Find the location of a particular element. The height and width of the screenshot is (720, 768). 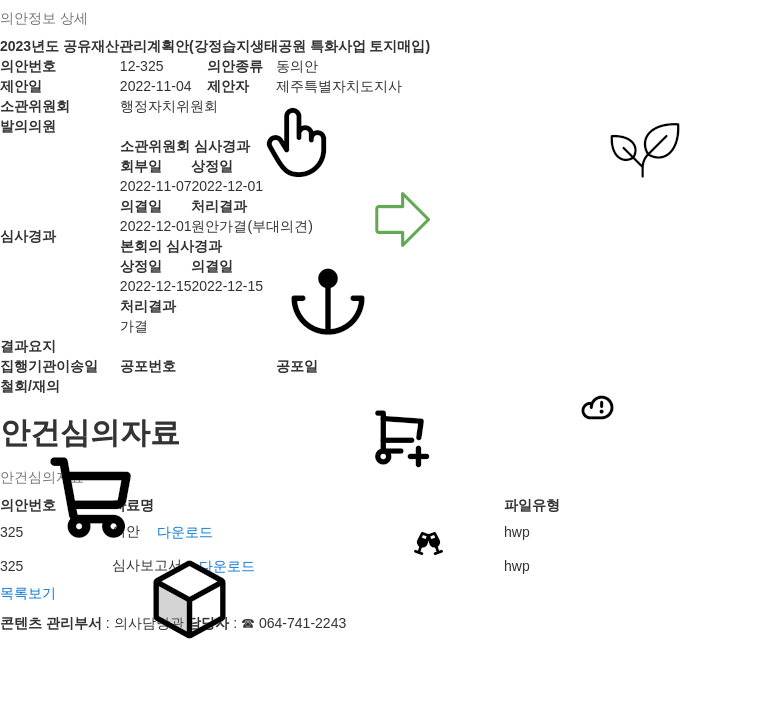

access plant care or gardening features is located at coordinates (645, 148).